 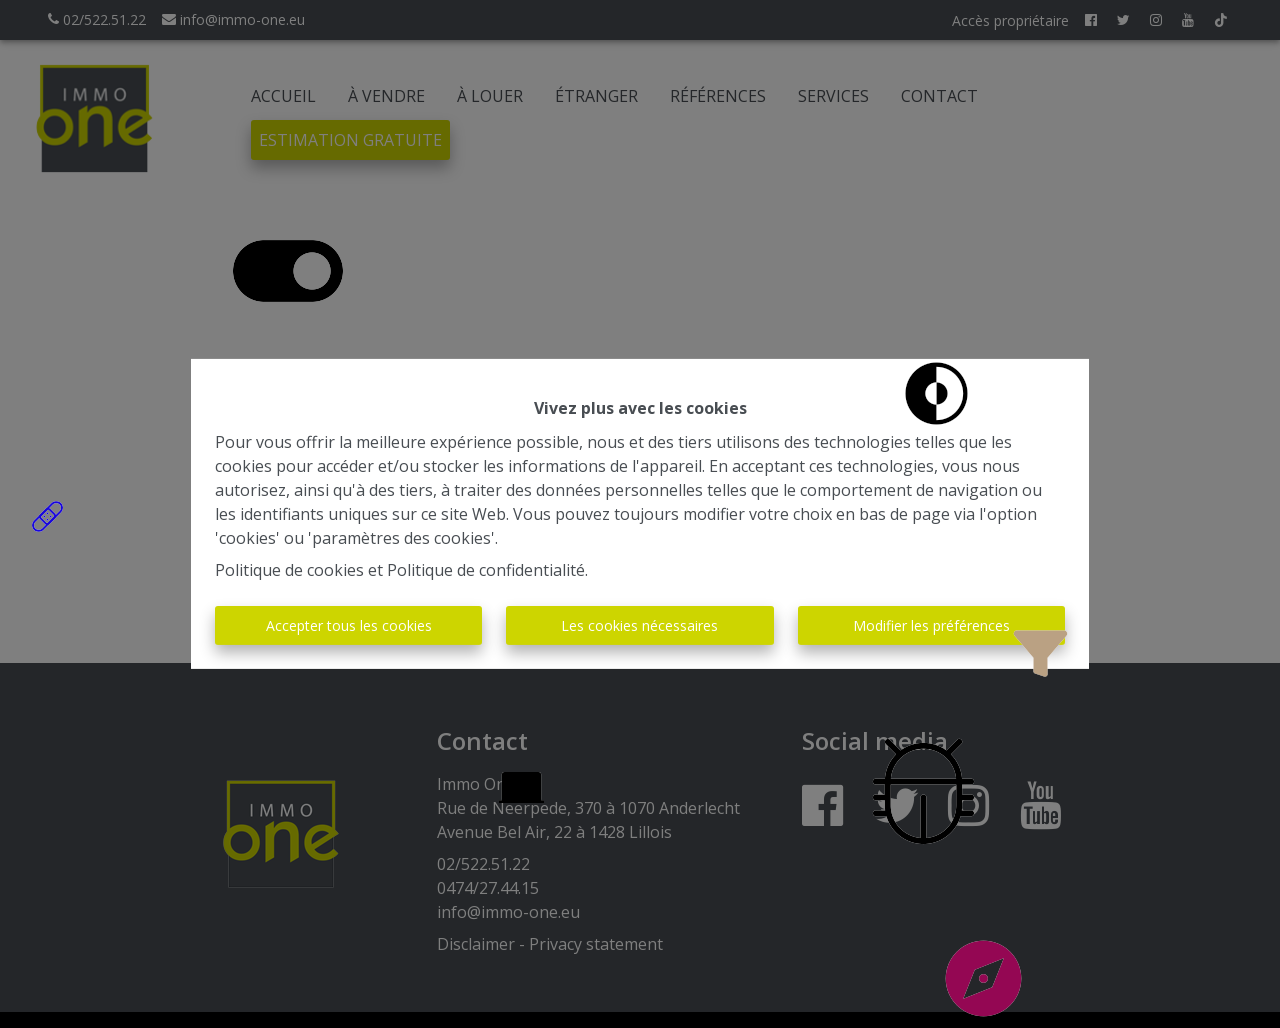 What do you see at coordinates (521, 787) in the screenshot?
I see `switch to desktop view` at bounding box center [521, 787].